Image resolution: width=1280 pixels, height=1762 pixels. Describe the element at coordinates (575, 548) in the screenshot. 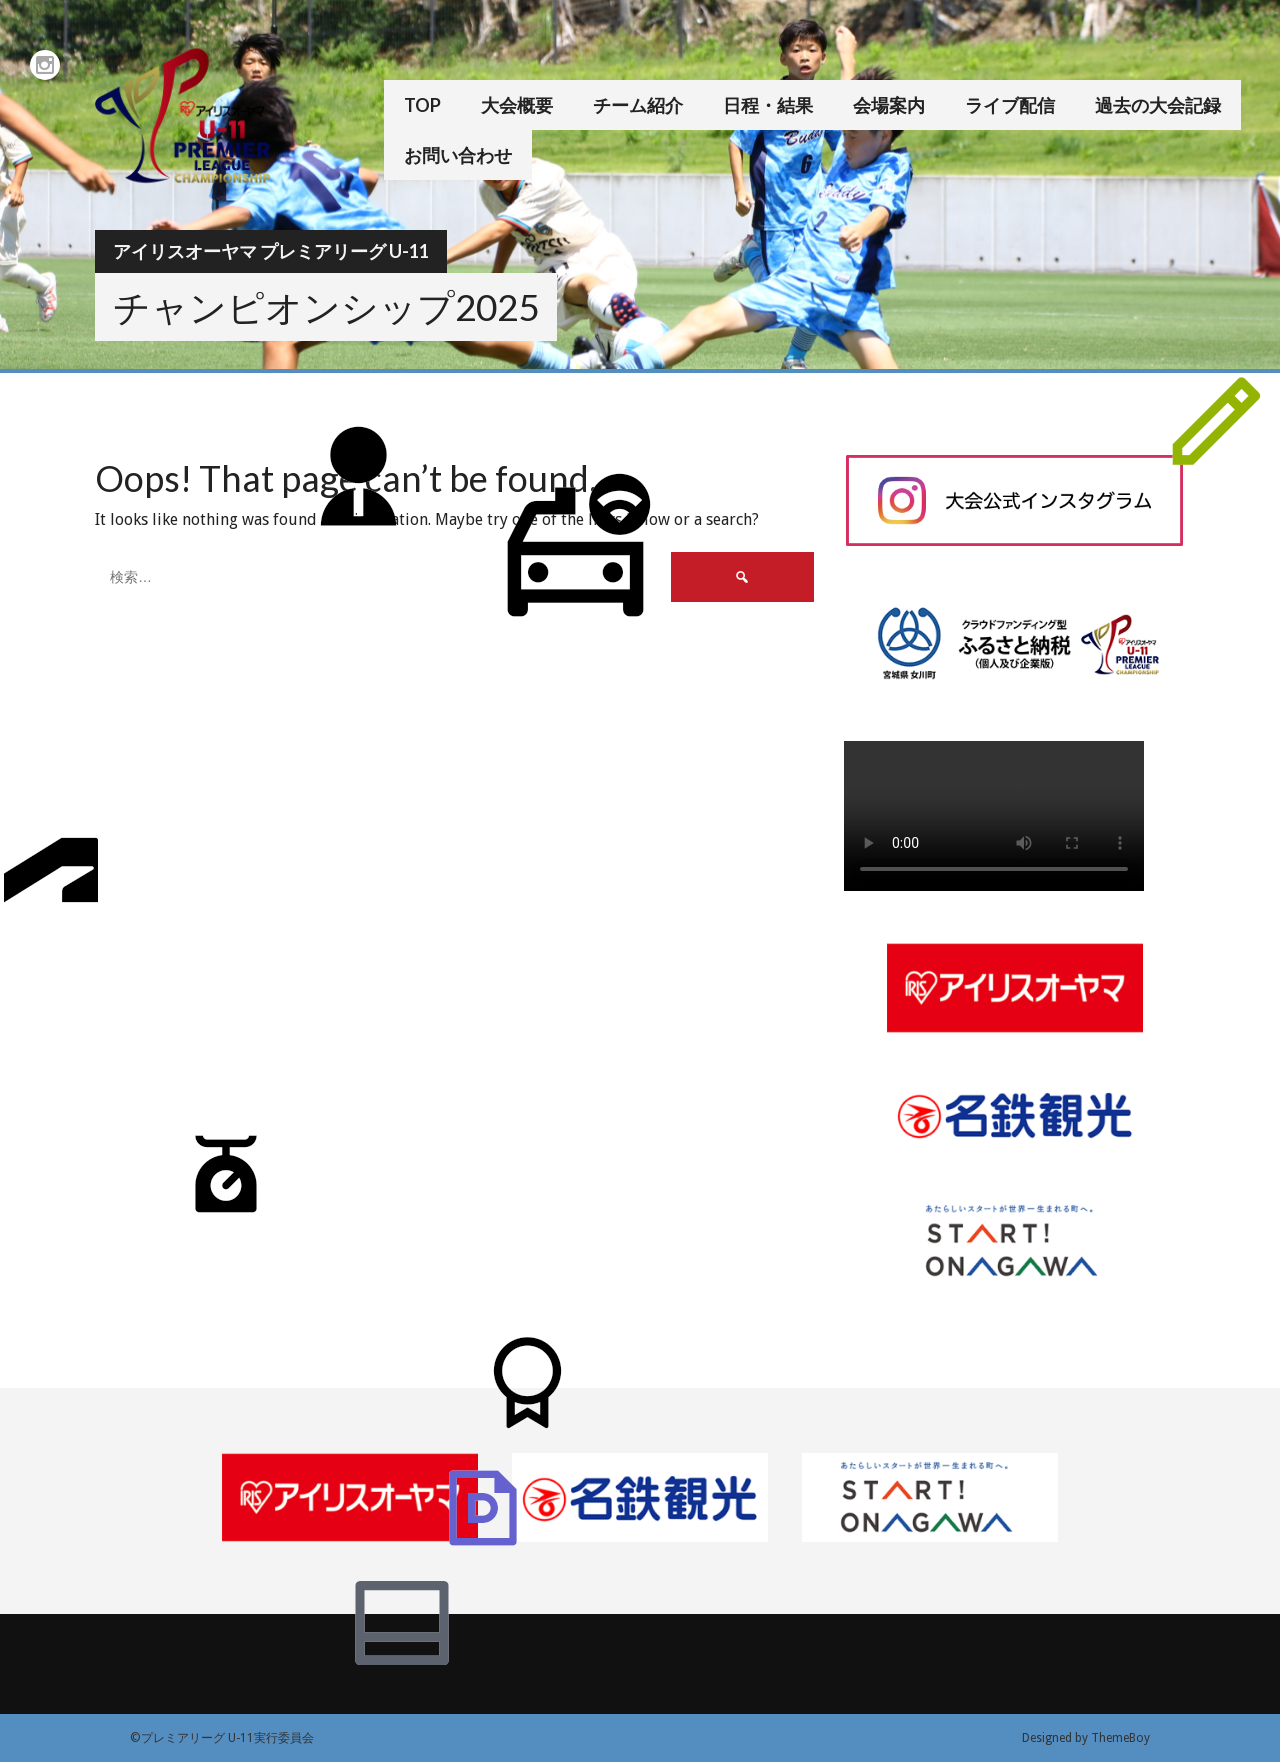

I see `taxi or rideshare with wifi available` at that location.